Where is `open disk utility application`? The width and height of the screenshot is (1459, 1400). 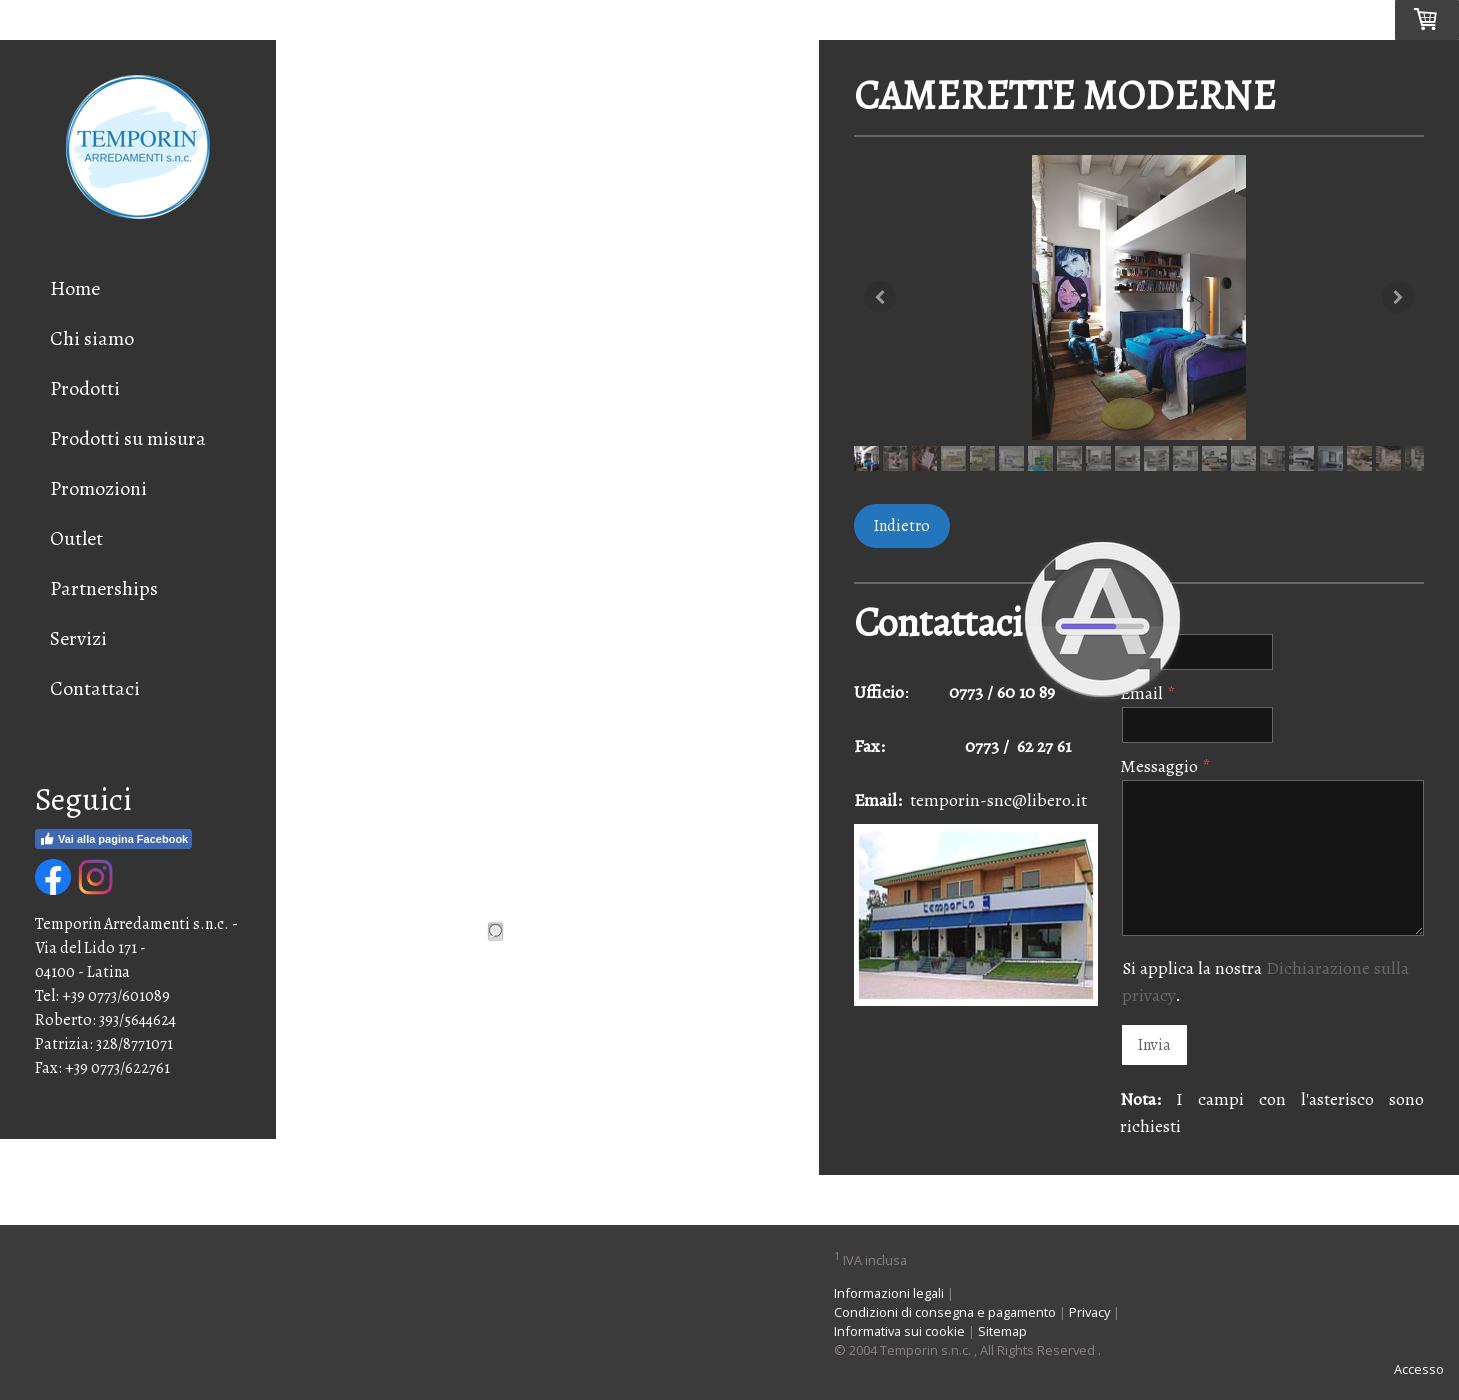 open disk utility application is located at coordinates (495, 931).